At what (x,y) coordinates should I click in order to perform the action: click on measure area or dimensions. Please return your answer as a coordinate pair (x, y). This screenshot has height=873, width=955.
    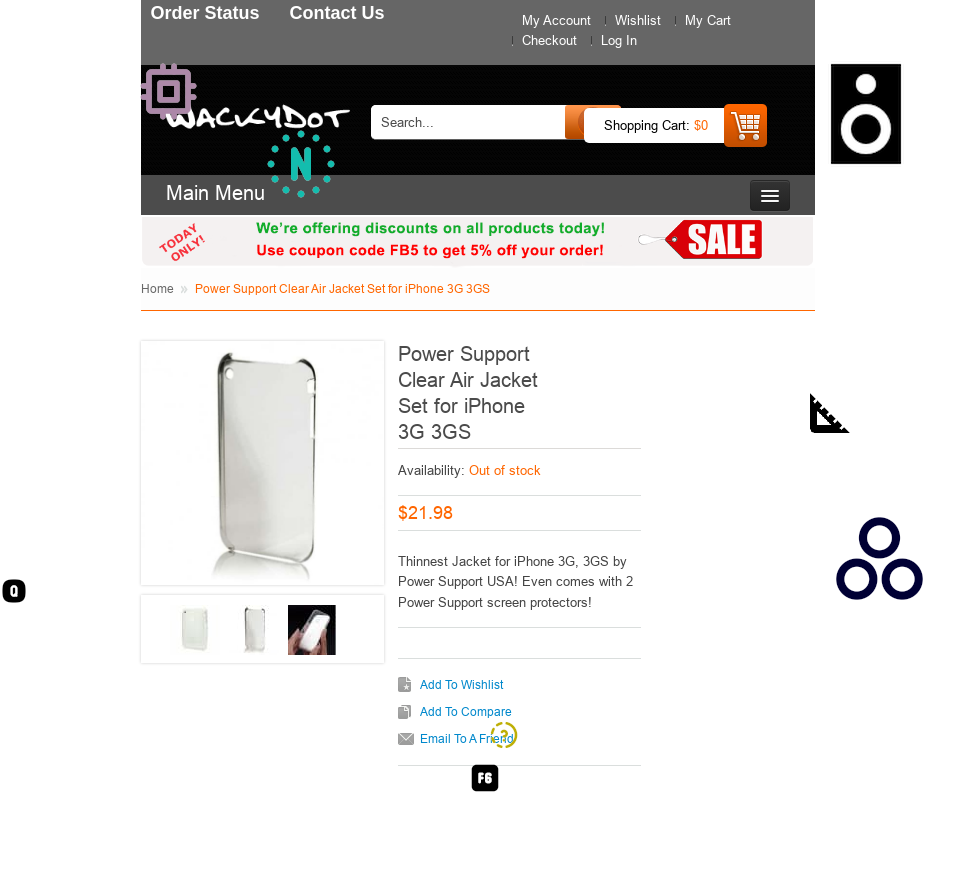
    Looking at the image, I should click on (830, 413).